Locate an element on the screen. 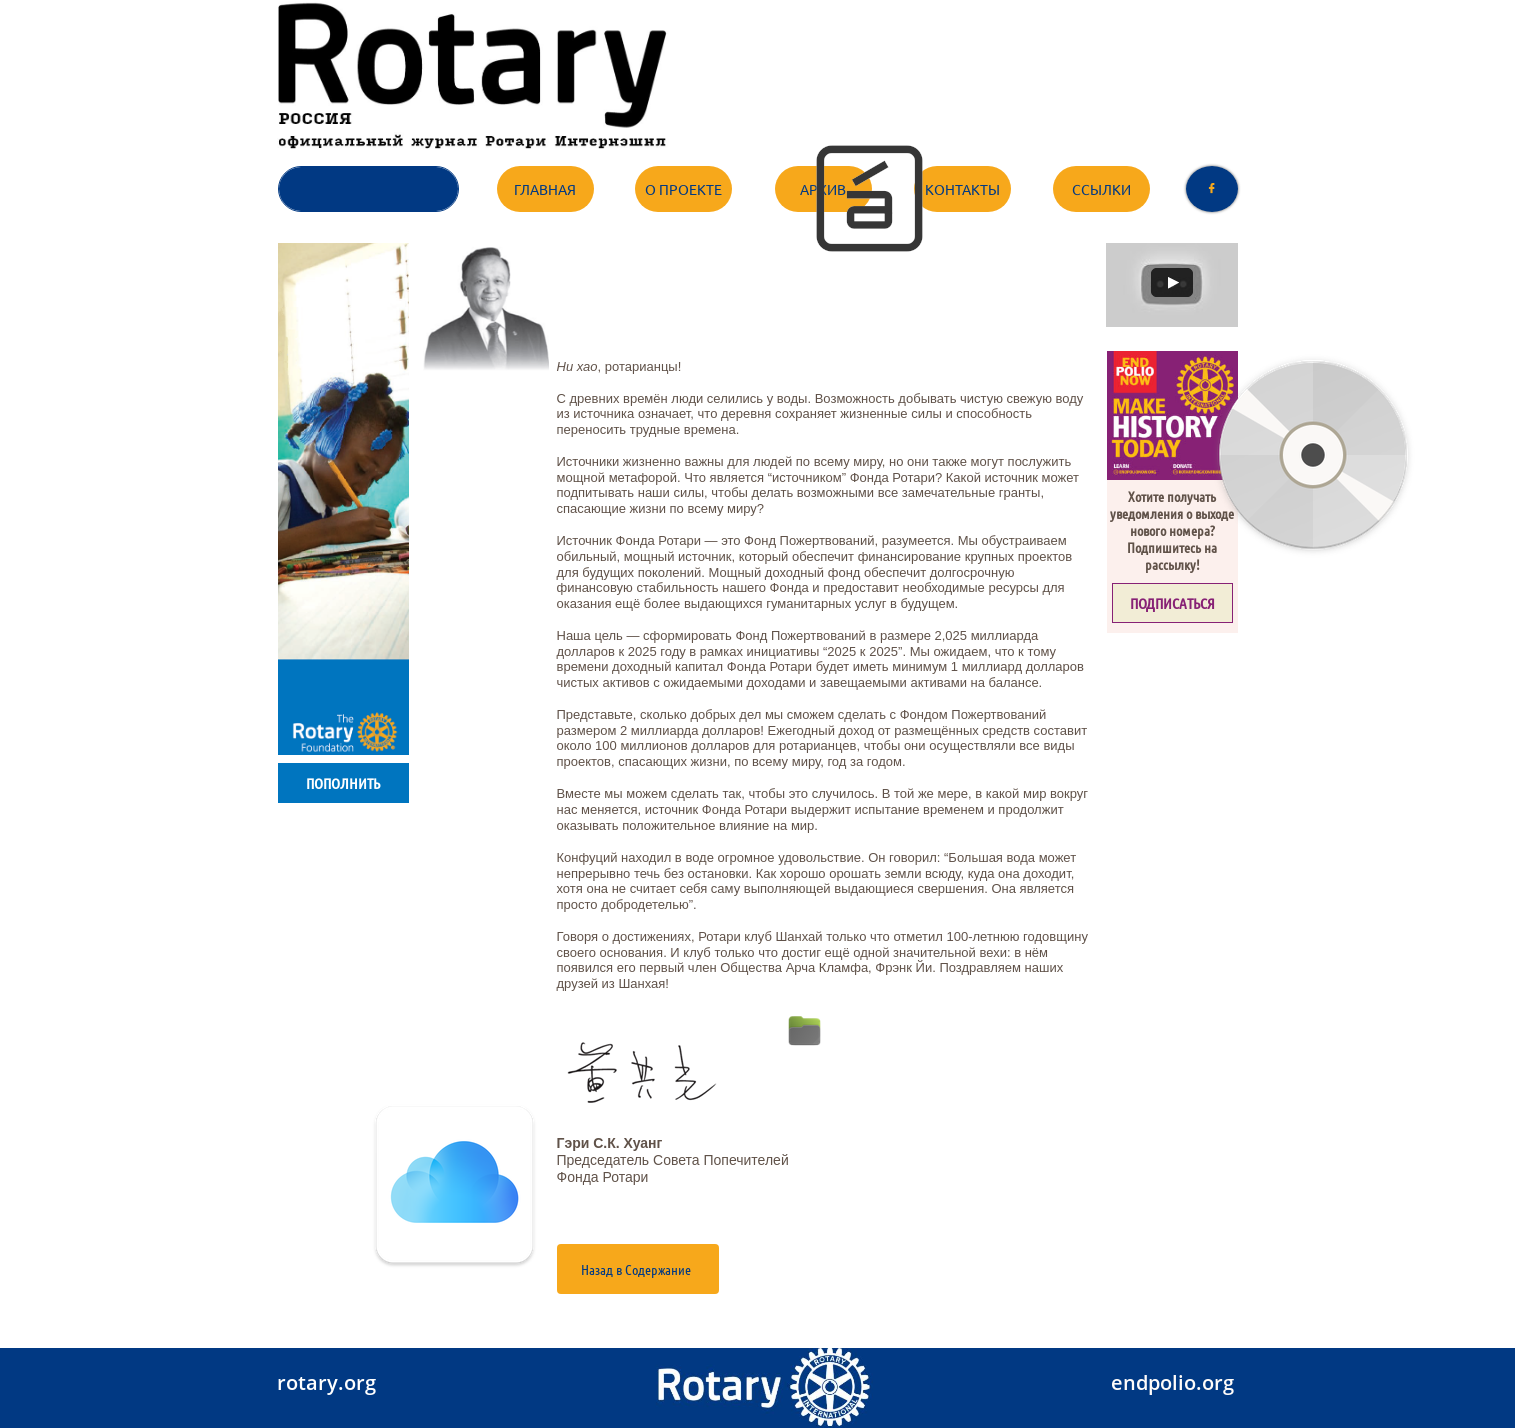 Image resolution: width=1515 pixels, height=1428 pixels. open character map to insert special symbols is located at coordinates (869, 198).